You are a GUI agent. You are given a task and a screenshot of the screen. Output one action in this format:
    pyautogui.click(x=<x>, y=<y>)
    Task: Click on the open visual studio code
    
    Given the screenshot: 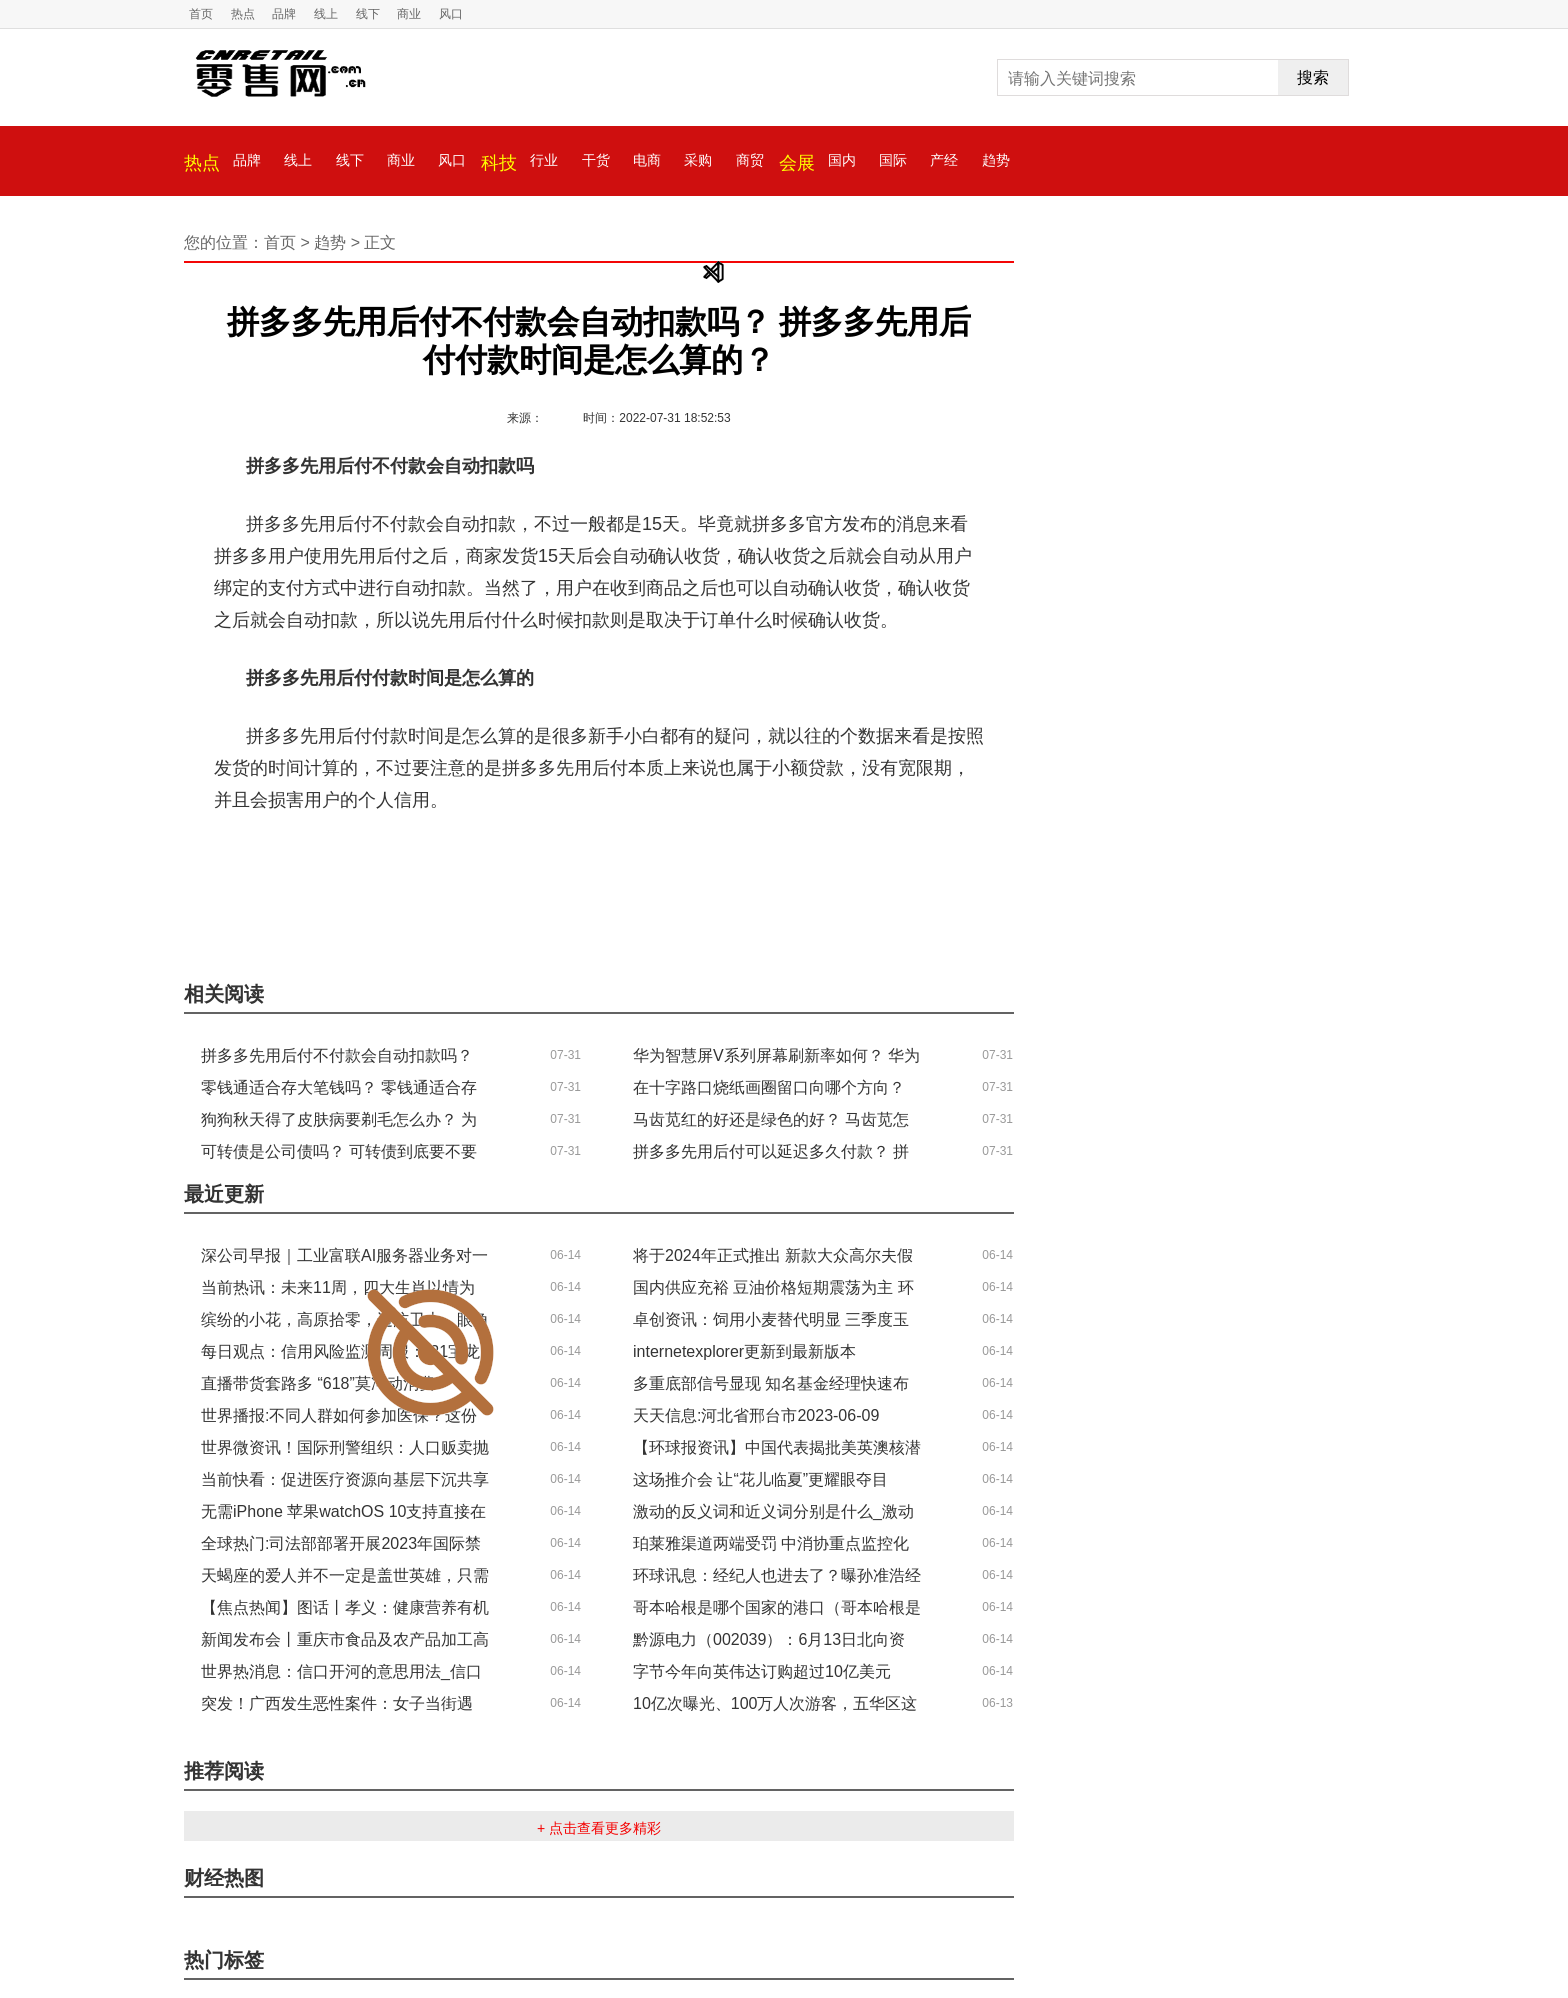 What is the action you would take?
    pyautogui.click(x=714, y=272)
    